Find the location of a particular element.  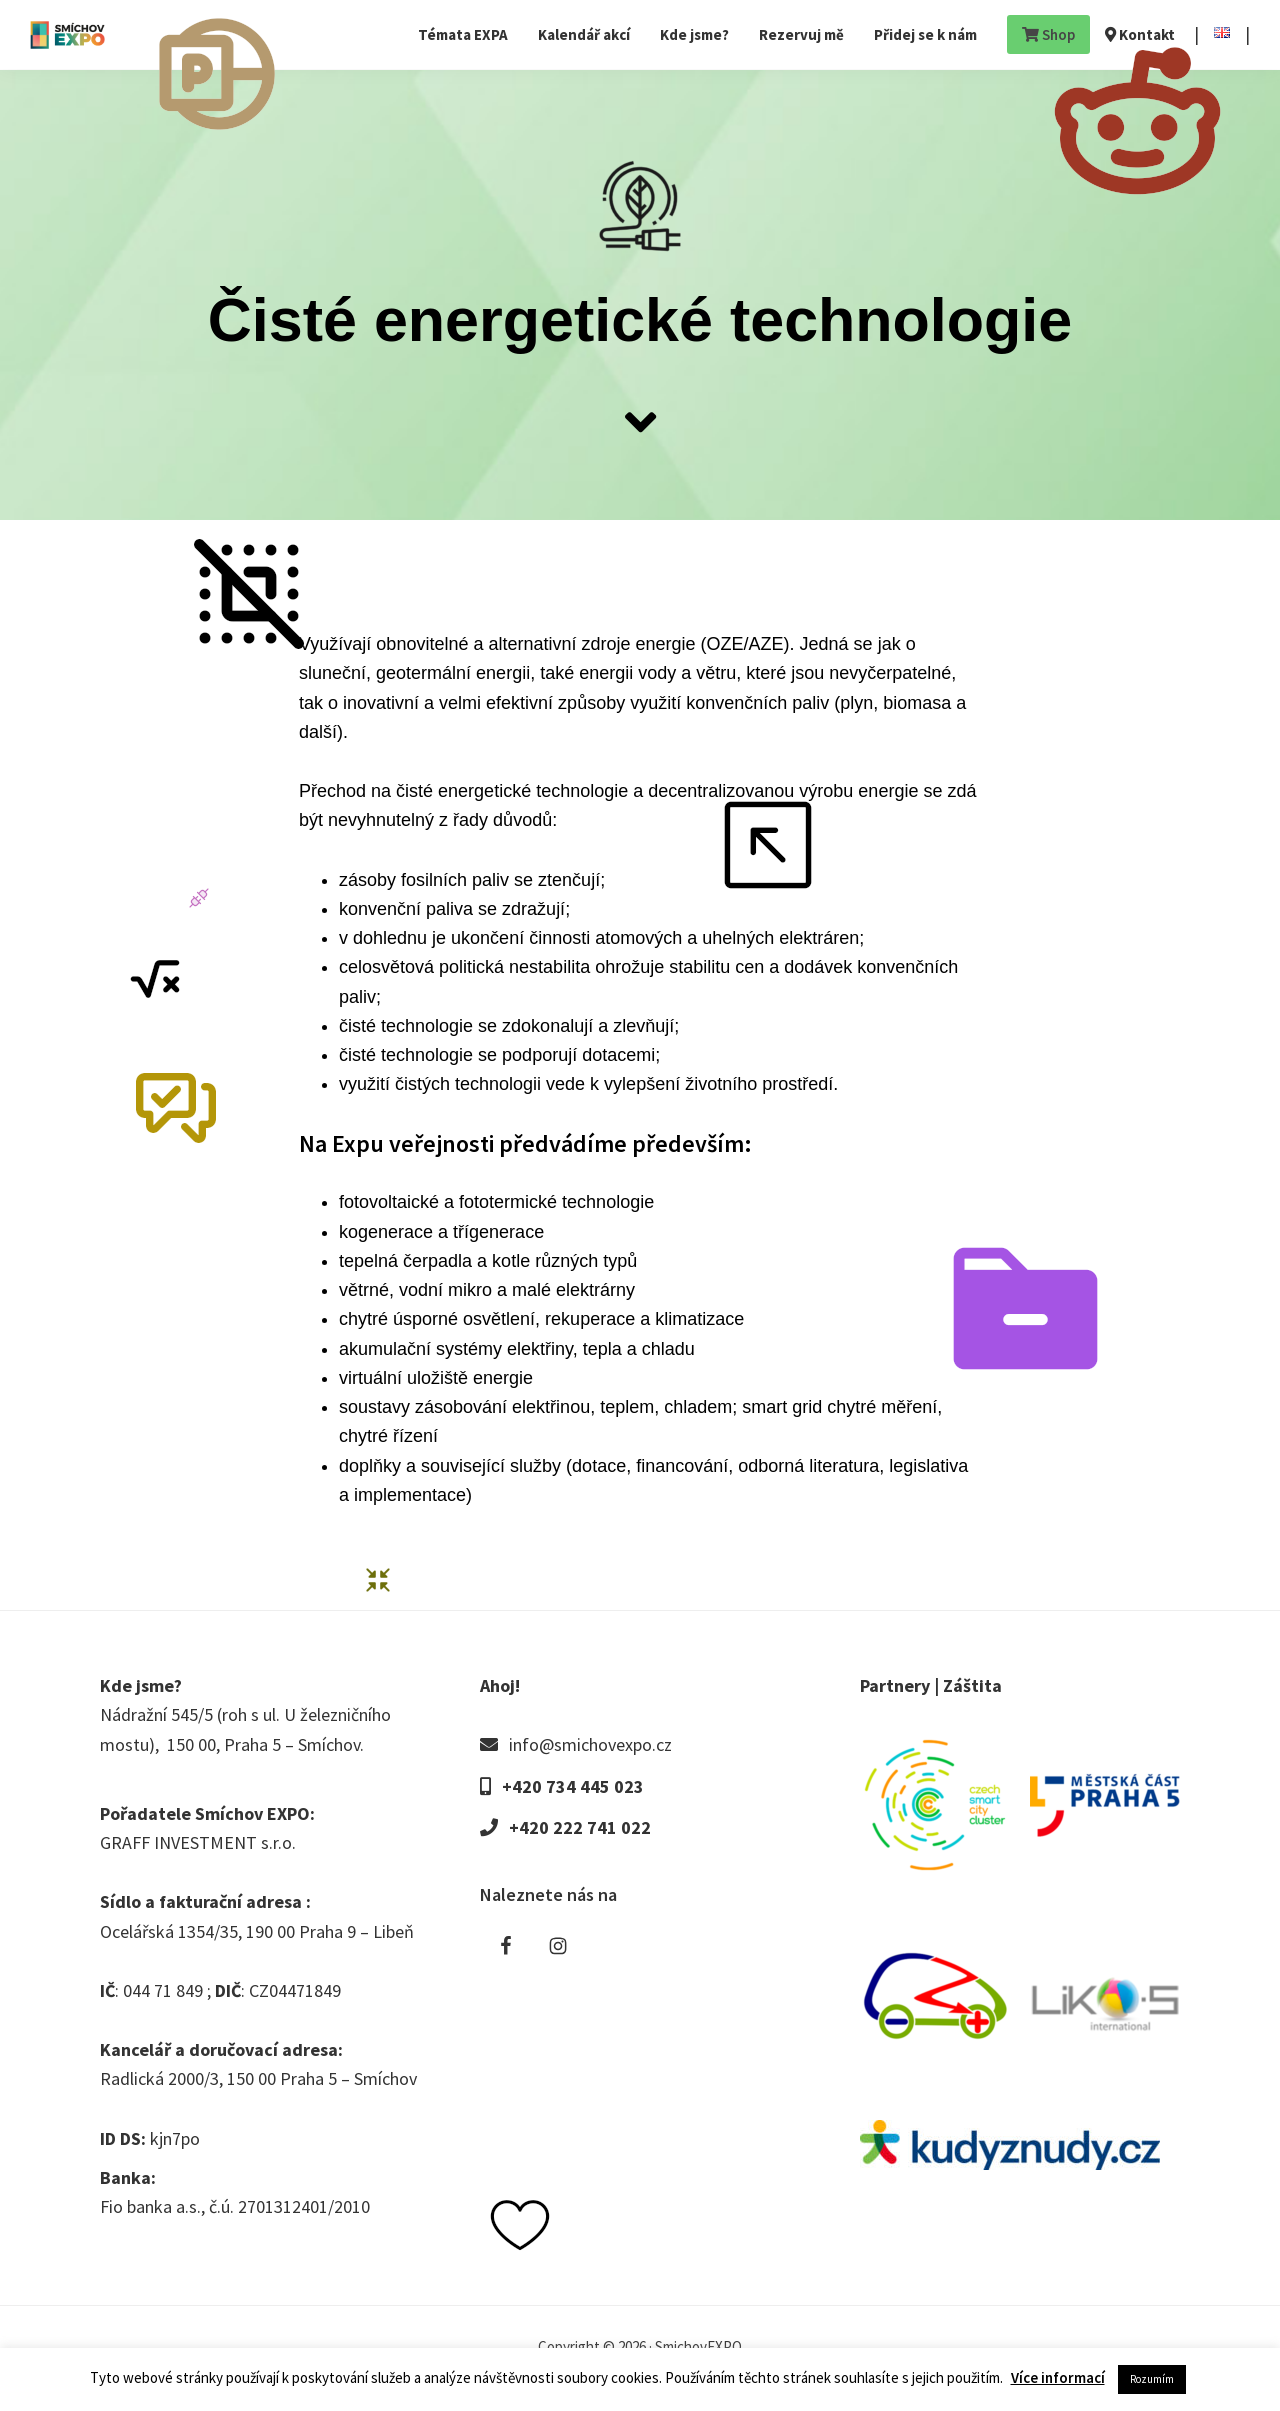

add to favorites is located at coordinates (520, 2223).